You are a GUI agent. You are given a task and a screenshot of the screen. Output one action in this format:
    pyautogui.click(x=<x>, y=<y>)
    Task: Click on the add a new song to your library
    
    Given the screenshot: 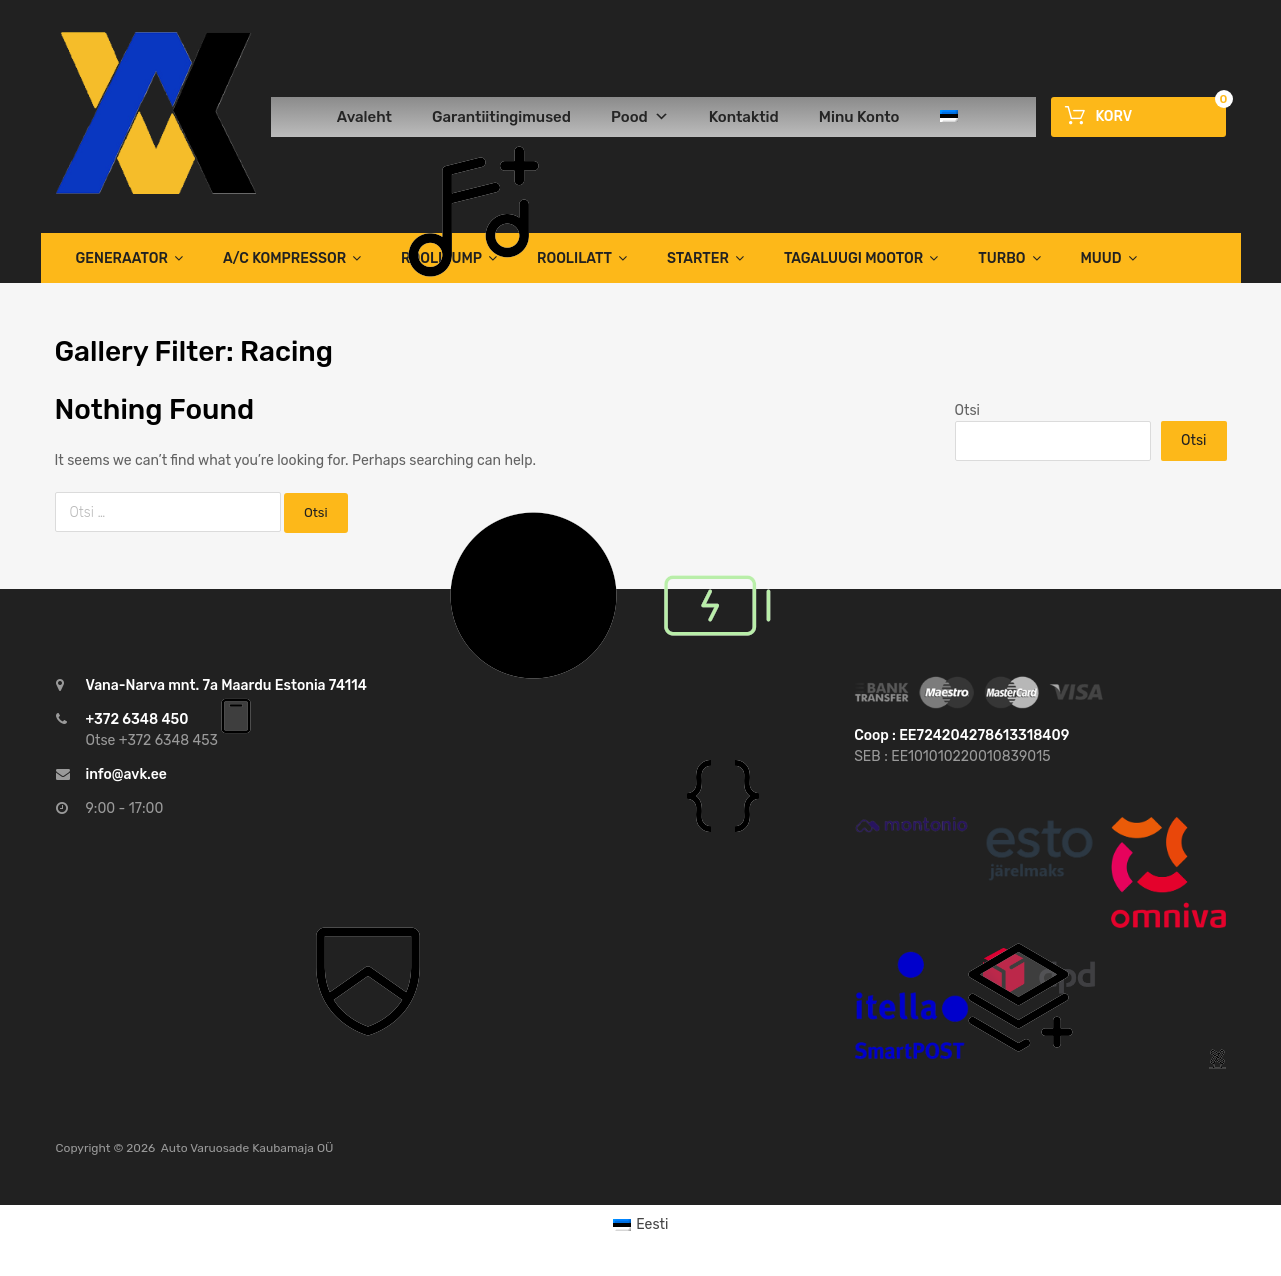 What is the action you would take?
    pyautogui.click(x=476, y=214)
    